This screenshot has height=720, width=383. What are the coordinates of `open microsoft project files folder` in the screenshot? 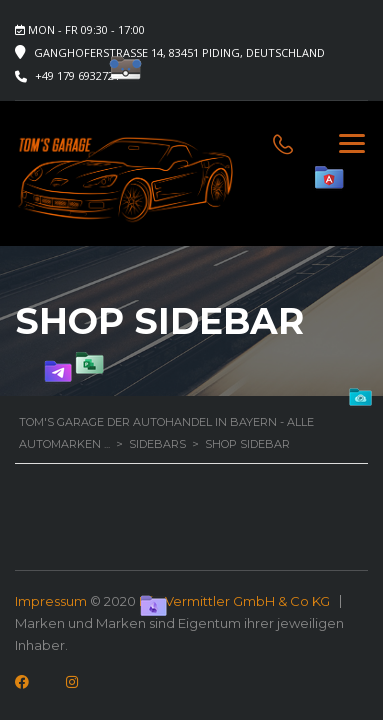 It's located at (89, 363).